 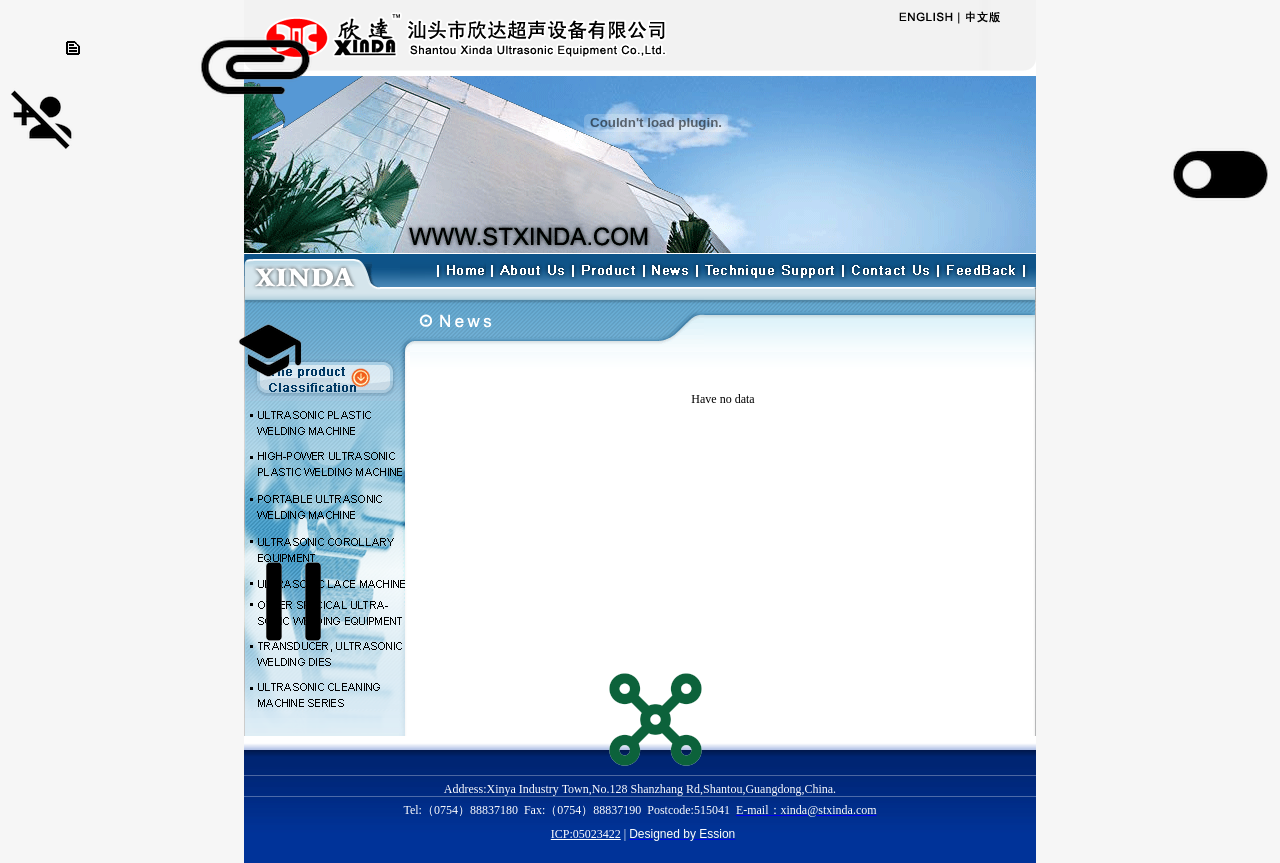 What do you see at coordinates (655, 719) in the screenshot?
I see `view star network topology` at bounding box center [655, 719].